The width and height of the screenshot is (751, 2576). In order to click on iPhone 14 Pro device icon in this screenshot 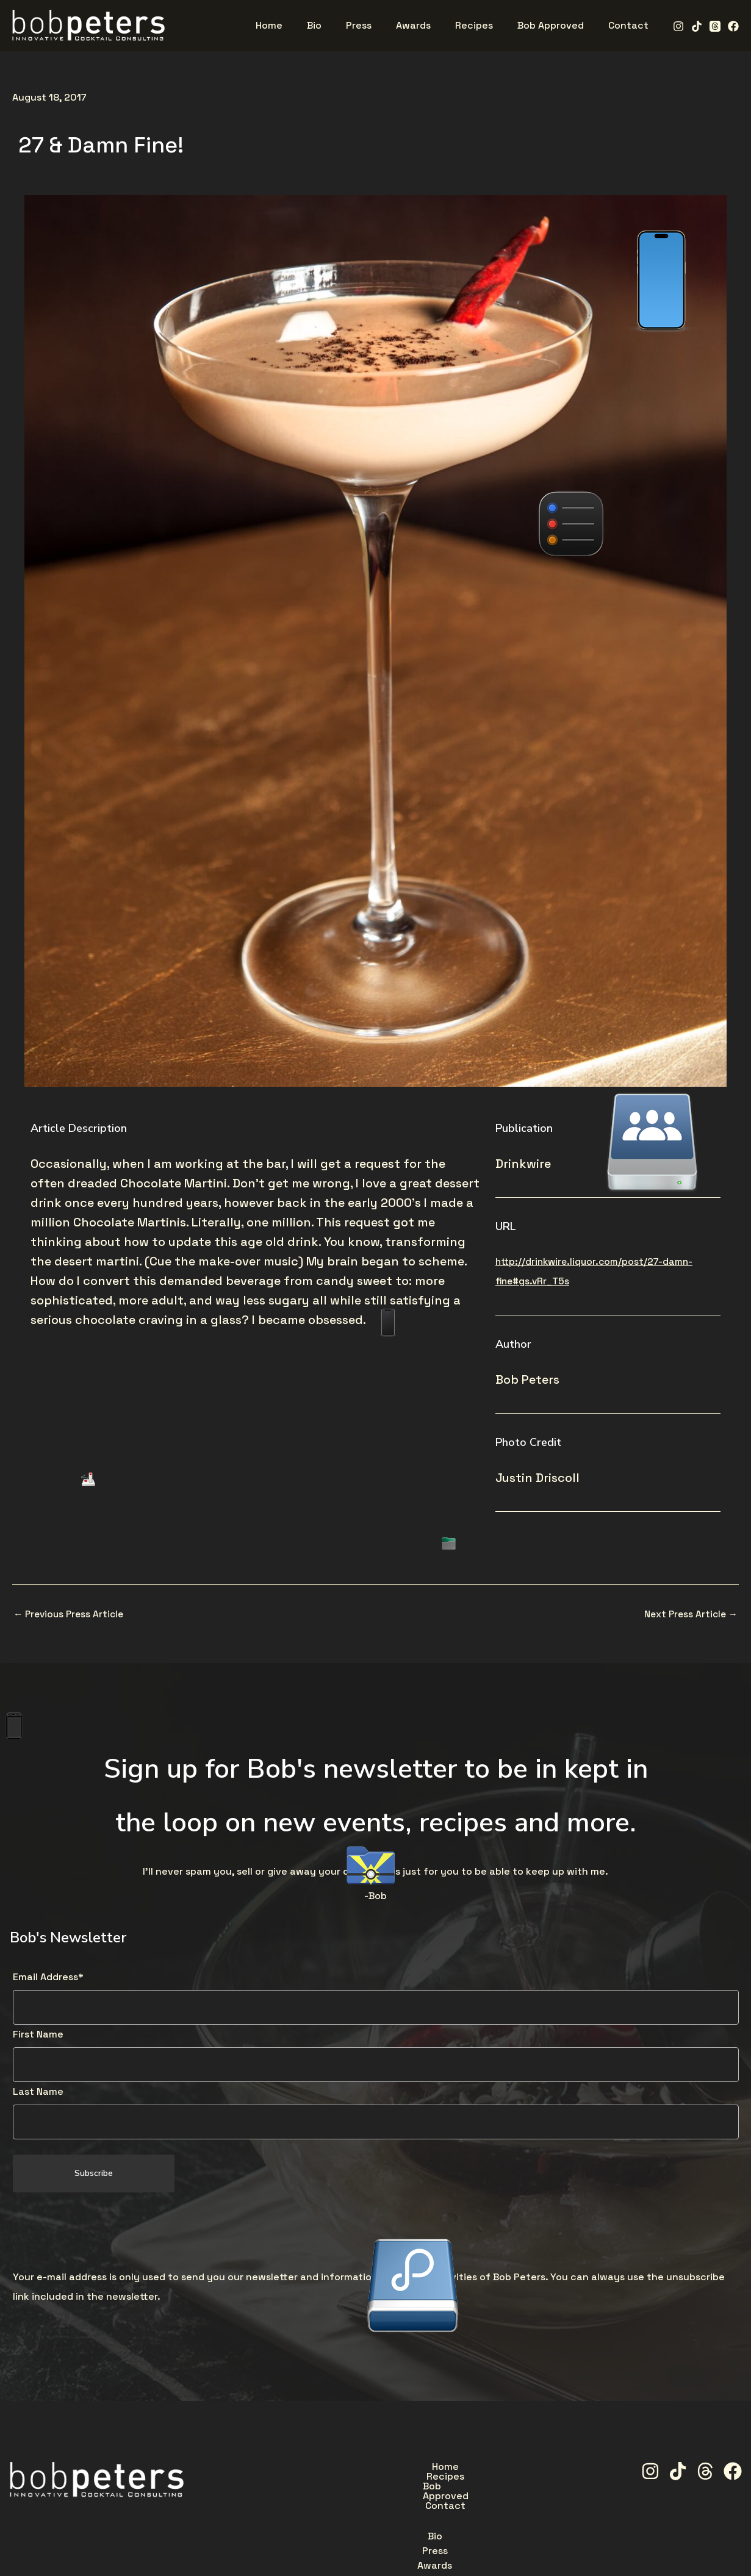, I will do `click(661, 282)`.